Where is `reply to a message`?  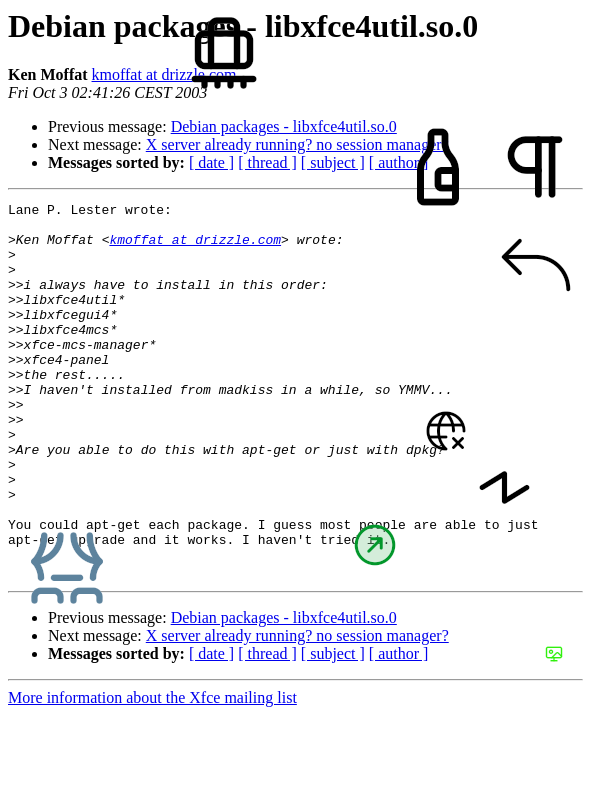
reply to a message is located at coordinates (536, 265).